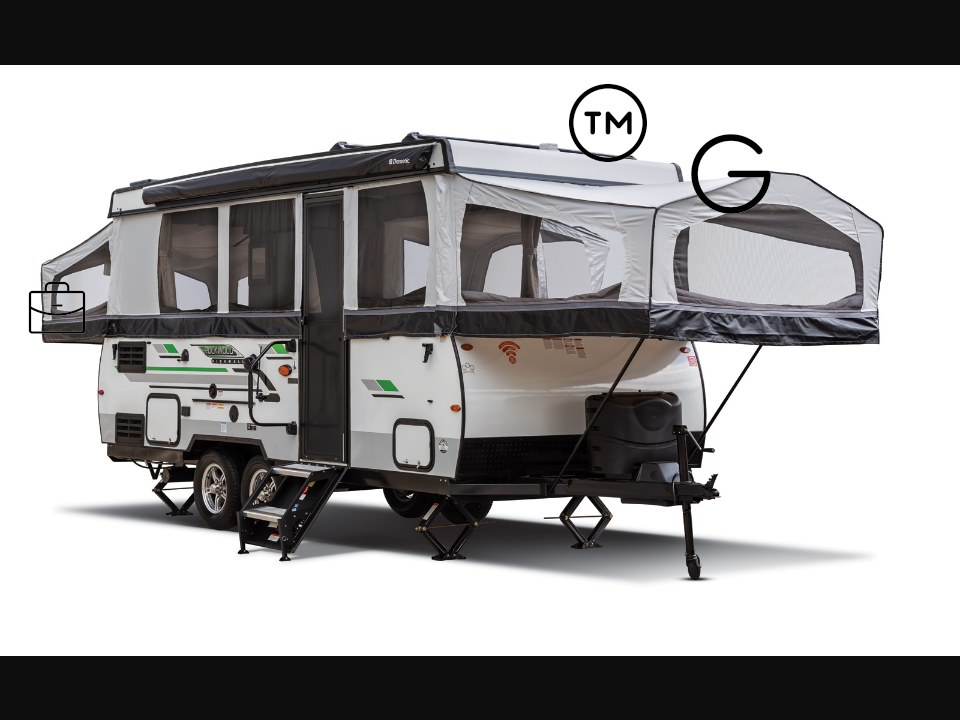 Image resolution: width=960 pixels, height=720 pixels. I want to click on access work or business-related content, so click(57, 310).